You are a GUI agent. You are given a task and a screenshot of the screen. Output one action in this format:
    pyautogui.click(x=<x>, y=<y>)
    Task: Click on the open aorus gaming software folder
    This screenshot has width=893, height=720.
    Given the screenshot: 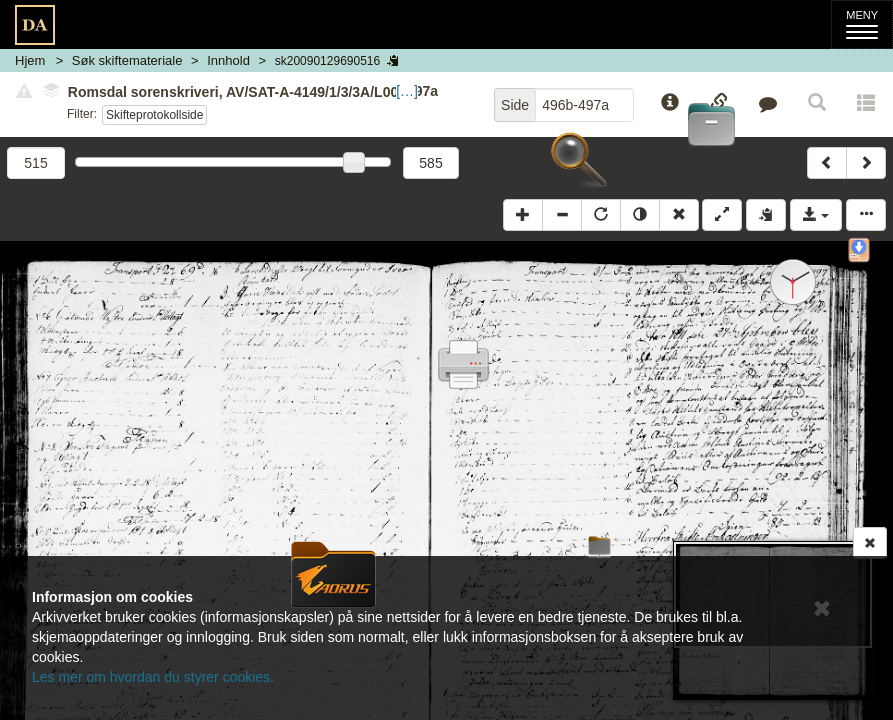 What is the action you would take?
    pyautogui.click(x=333, y=577)
    